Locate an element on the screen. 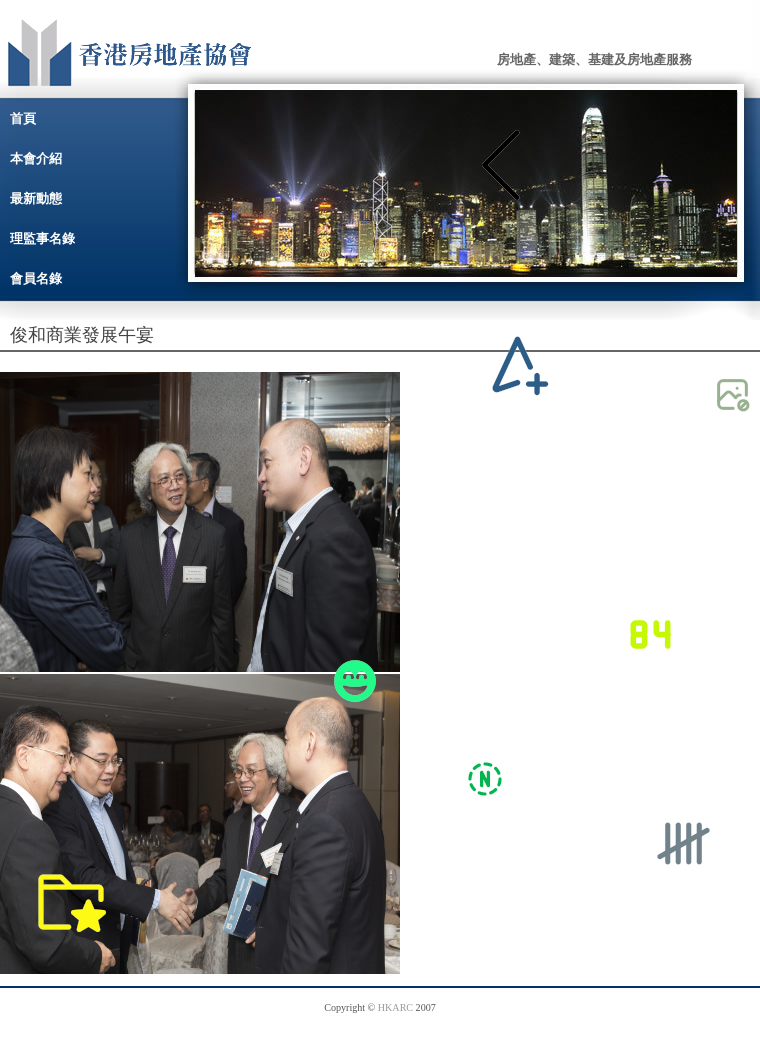  add a happy reaction or emoji is located at coordinates (355, 681).